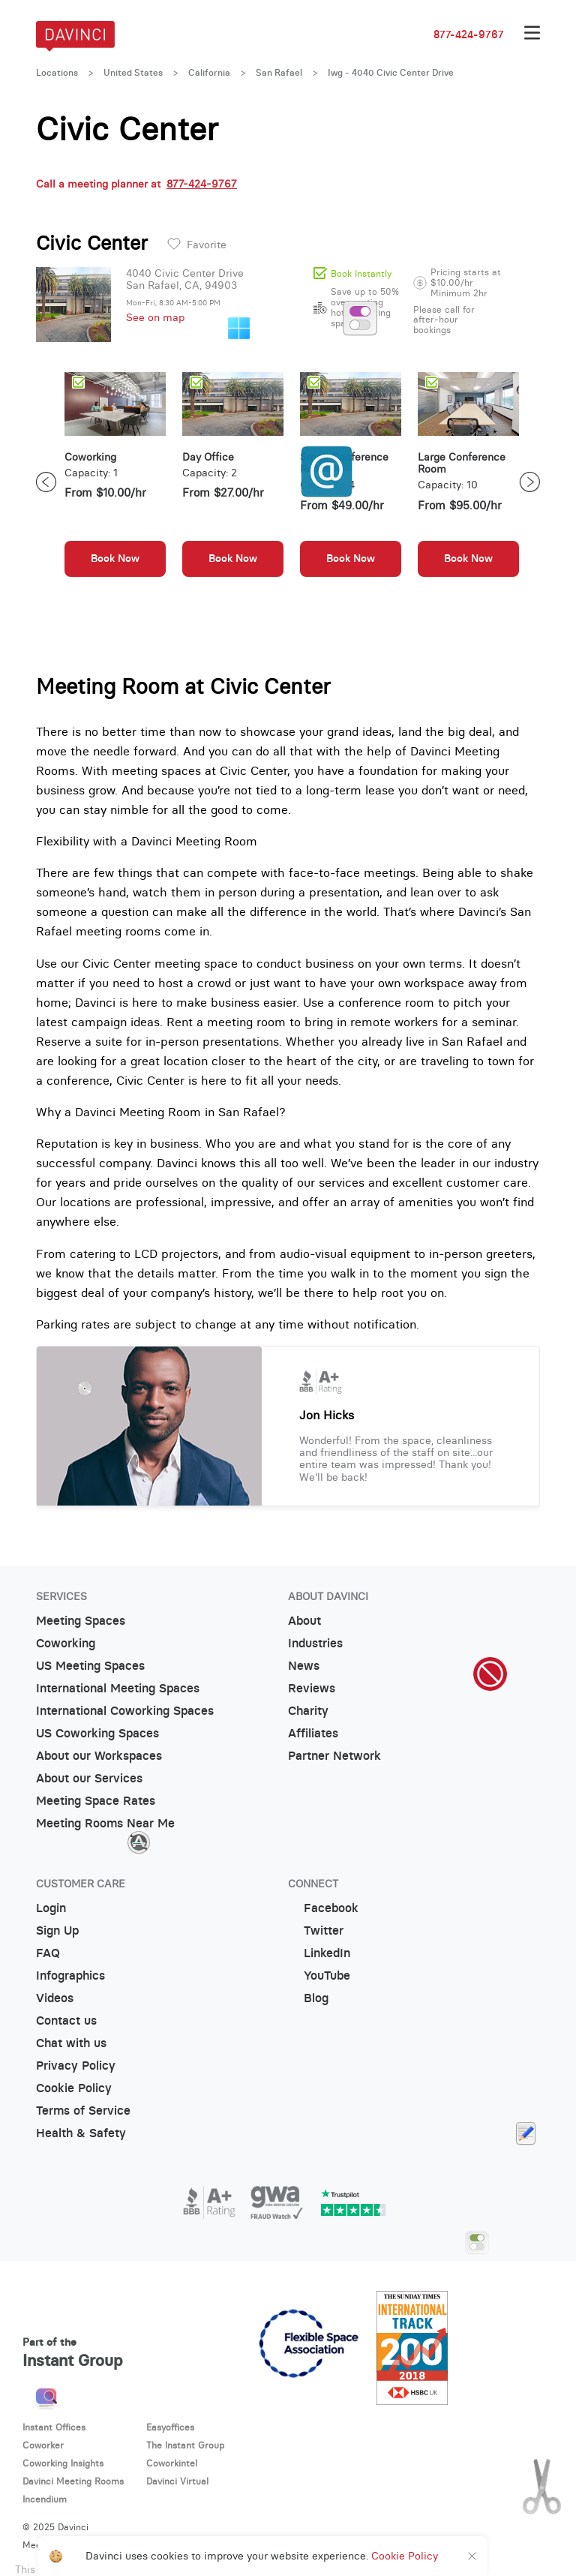 The image size is (576, 2576). I want to click on open the software update manager, so click(139, 1842).